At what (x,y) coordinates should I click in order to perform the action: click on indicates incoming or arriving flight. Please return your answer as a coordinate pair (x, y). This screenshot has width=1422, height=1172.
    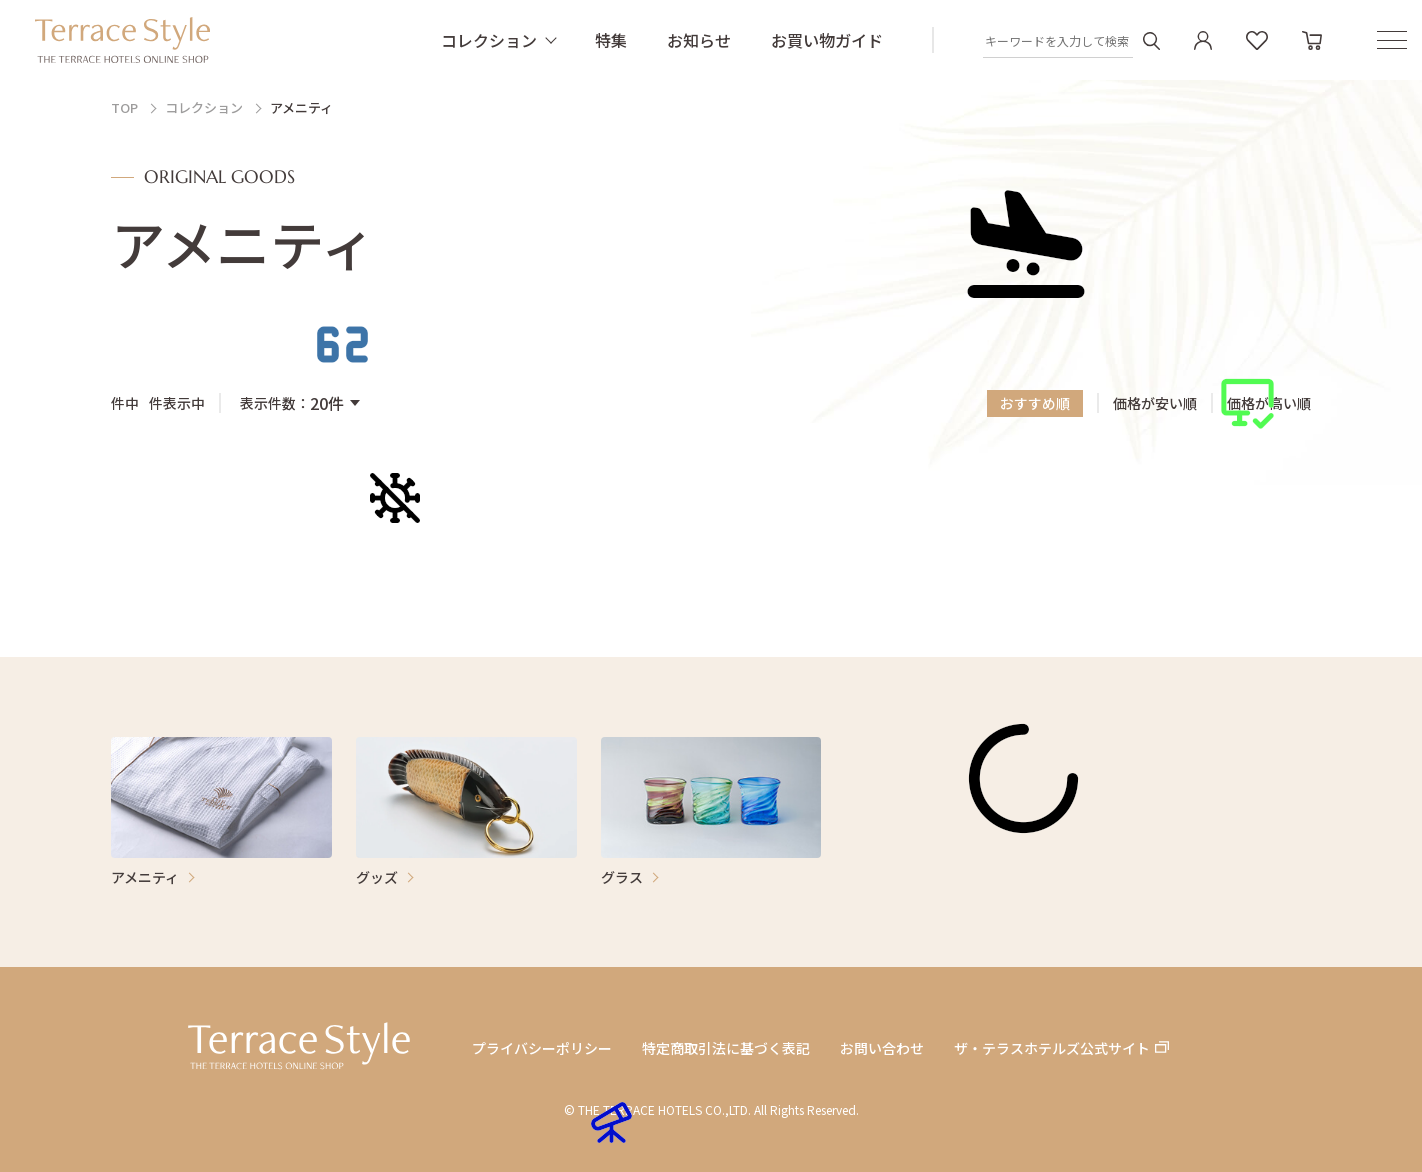
    Looking at the image, I should click on (1026, 246).